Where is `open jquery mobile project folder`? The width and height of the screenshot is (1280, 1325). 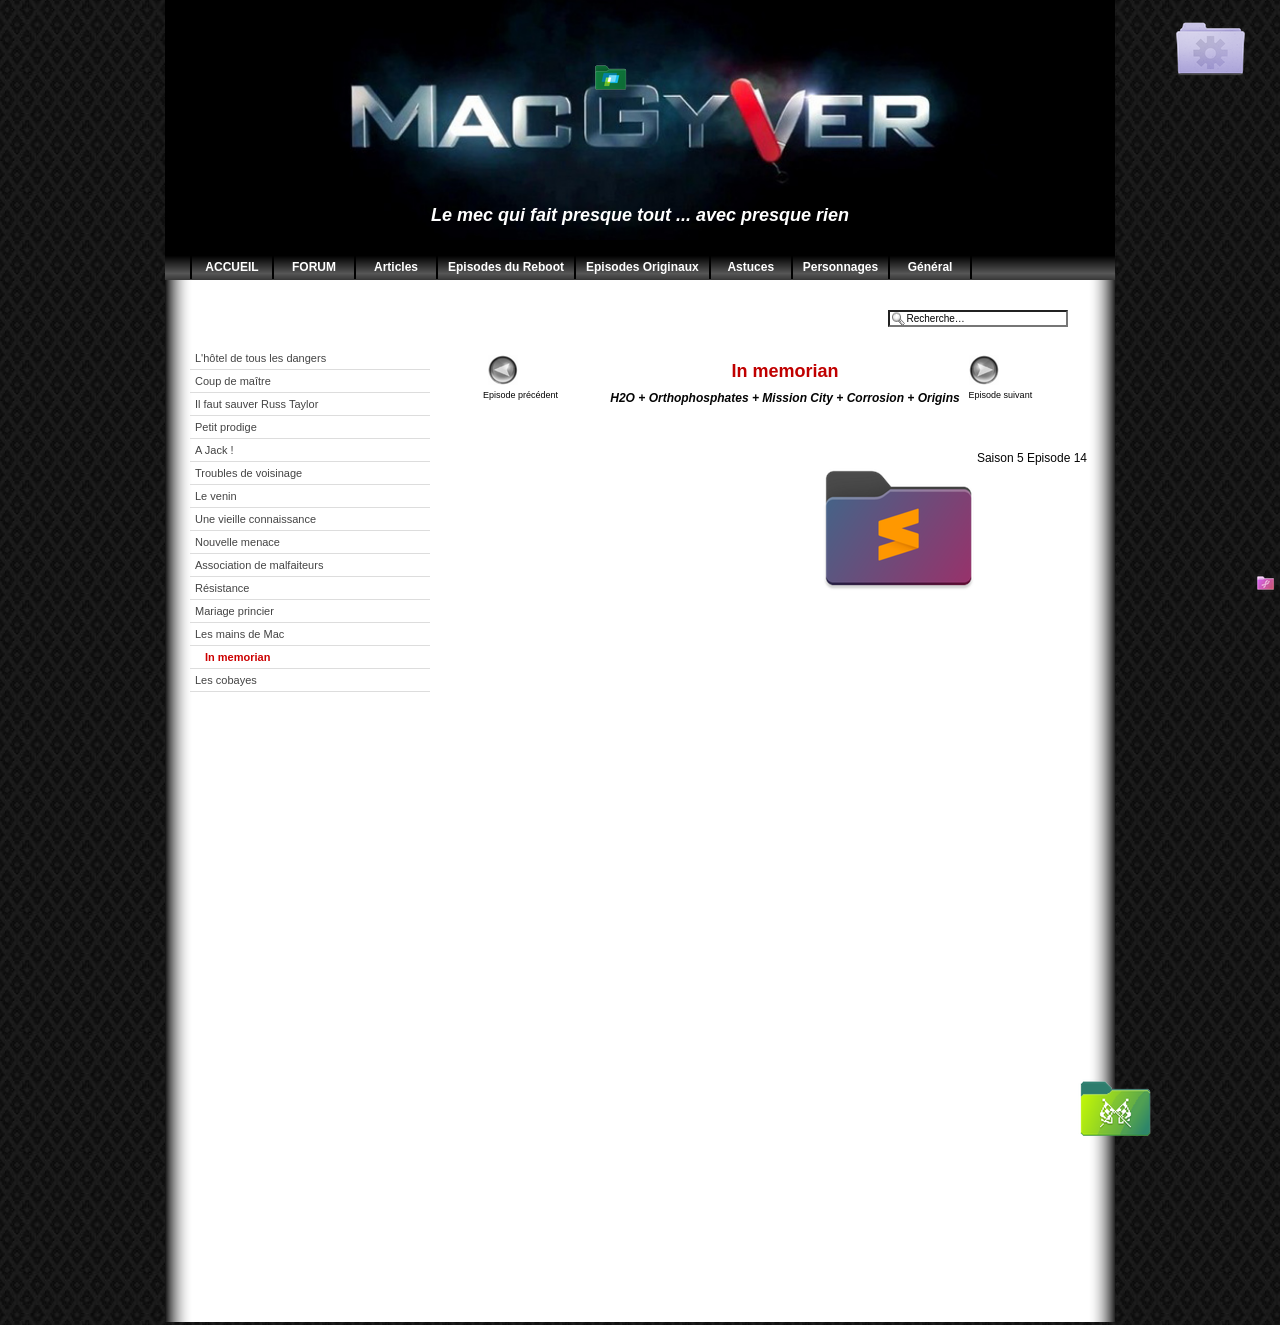
open jquery mobile project folder is located at coordinates (610, 78).